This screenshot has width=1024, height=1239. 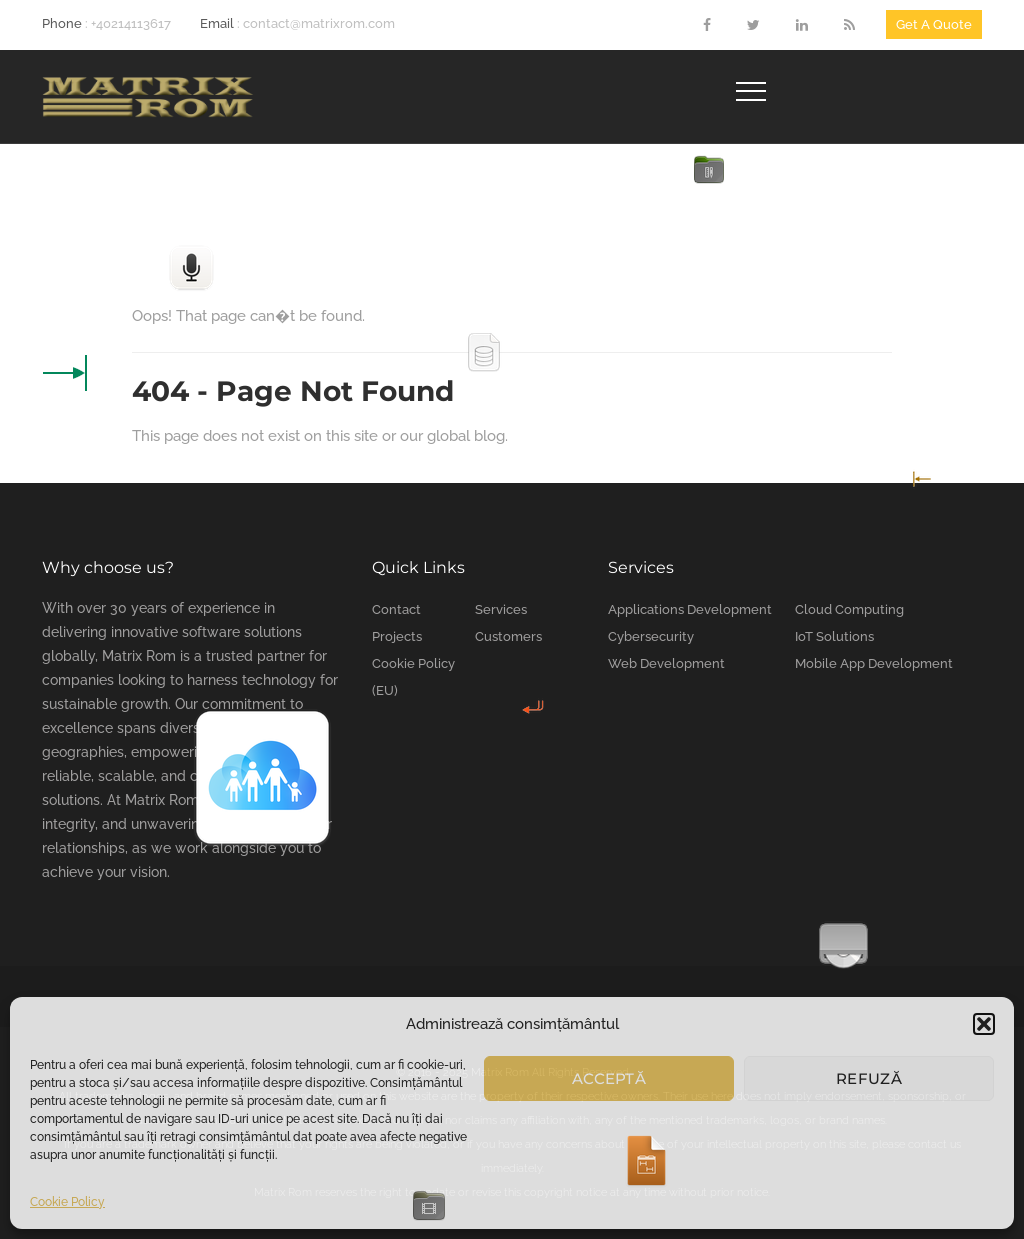 I want to click on access microphone settings, so click(x=191, y=267).